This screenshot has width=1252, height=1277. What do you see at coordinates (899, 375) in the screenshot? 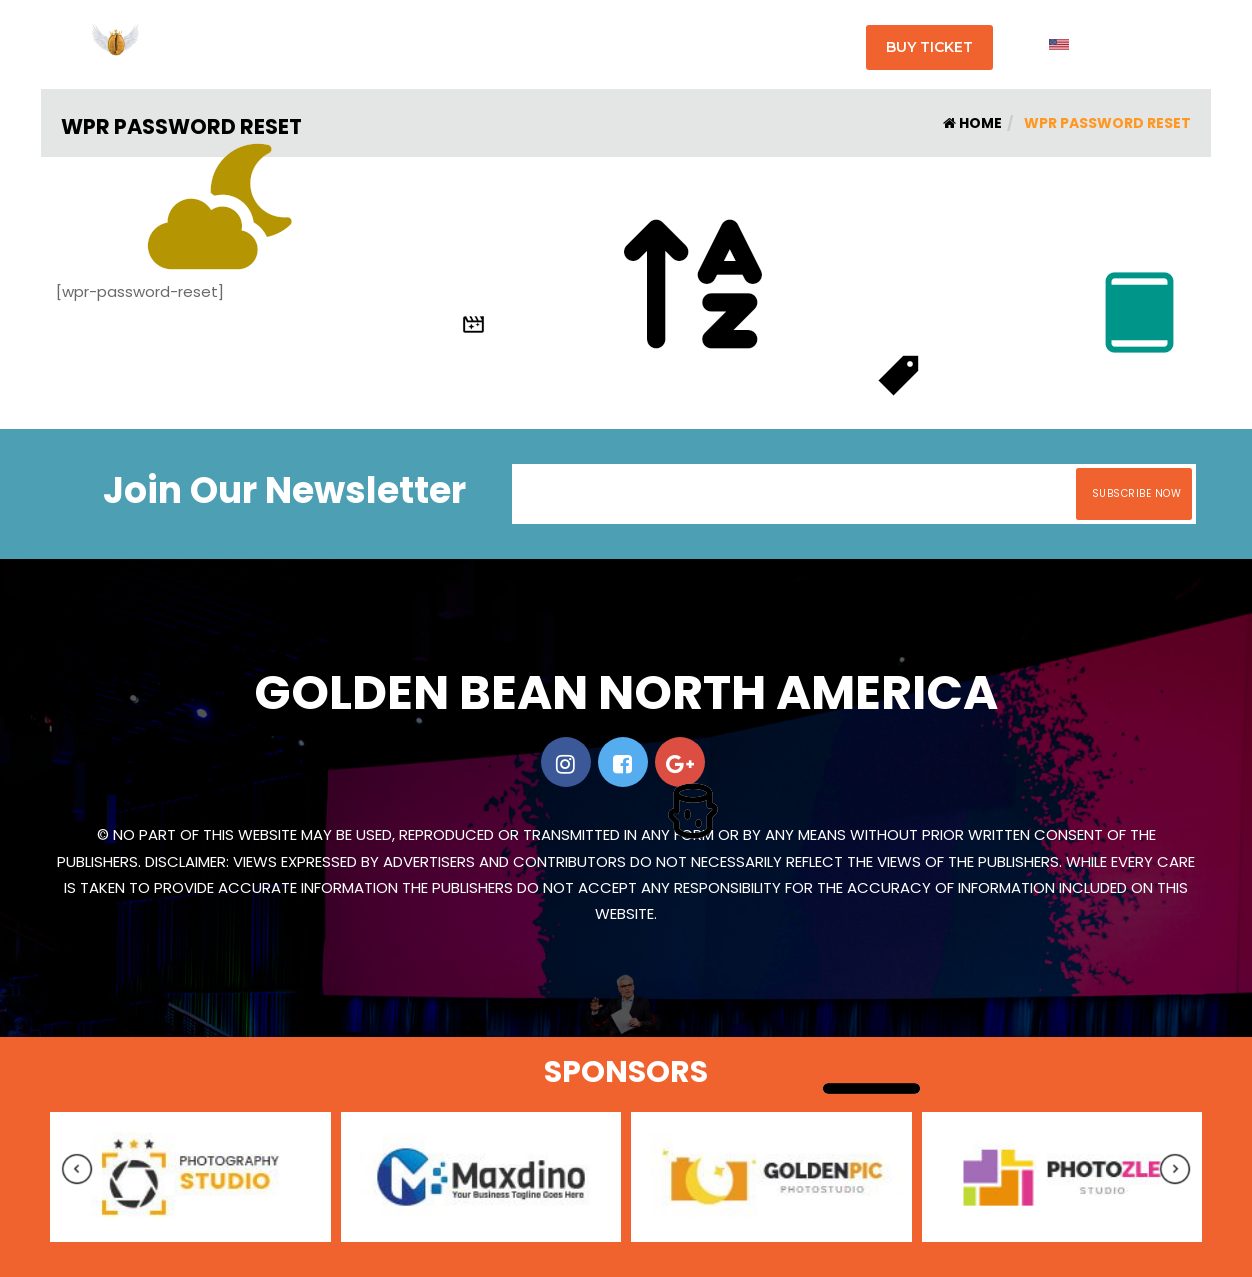
I see `view or apply tags to an item` at bounding box center [899, 375].